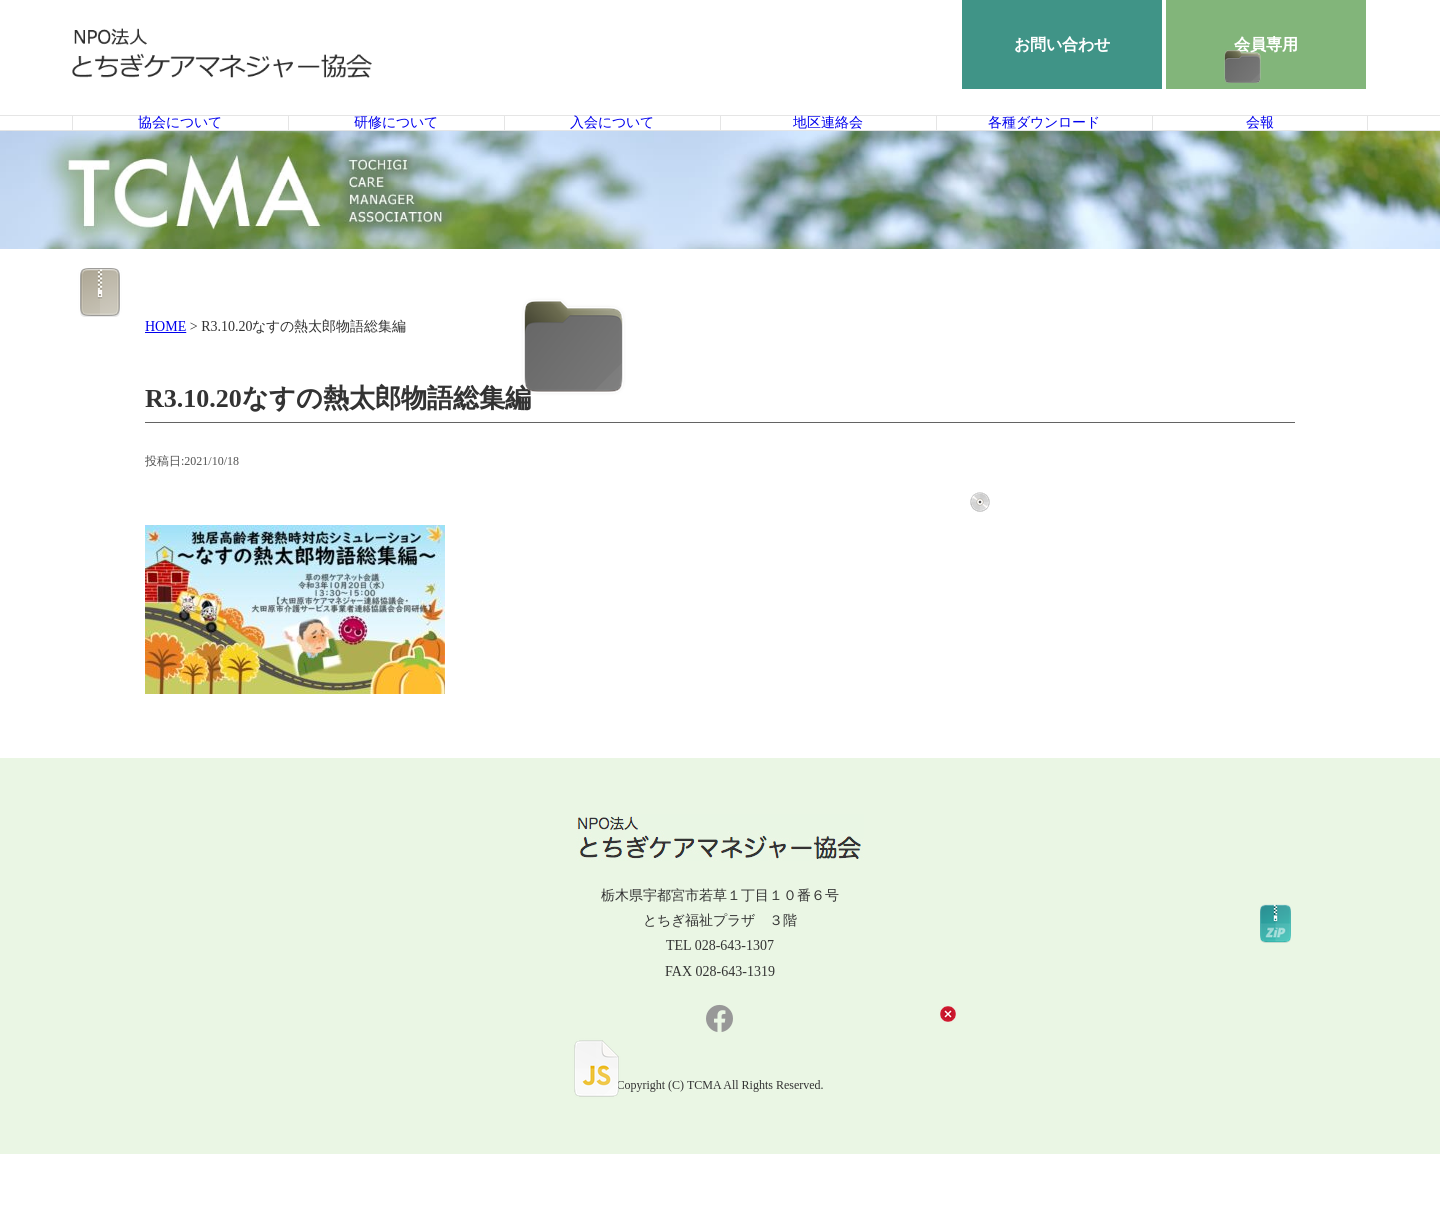 The width and height of the screenshot is (1440, 1223). Describe the element at coordinates (573, 346) in the screenshot. I see `open folder to view contents` at that location.